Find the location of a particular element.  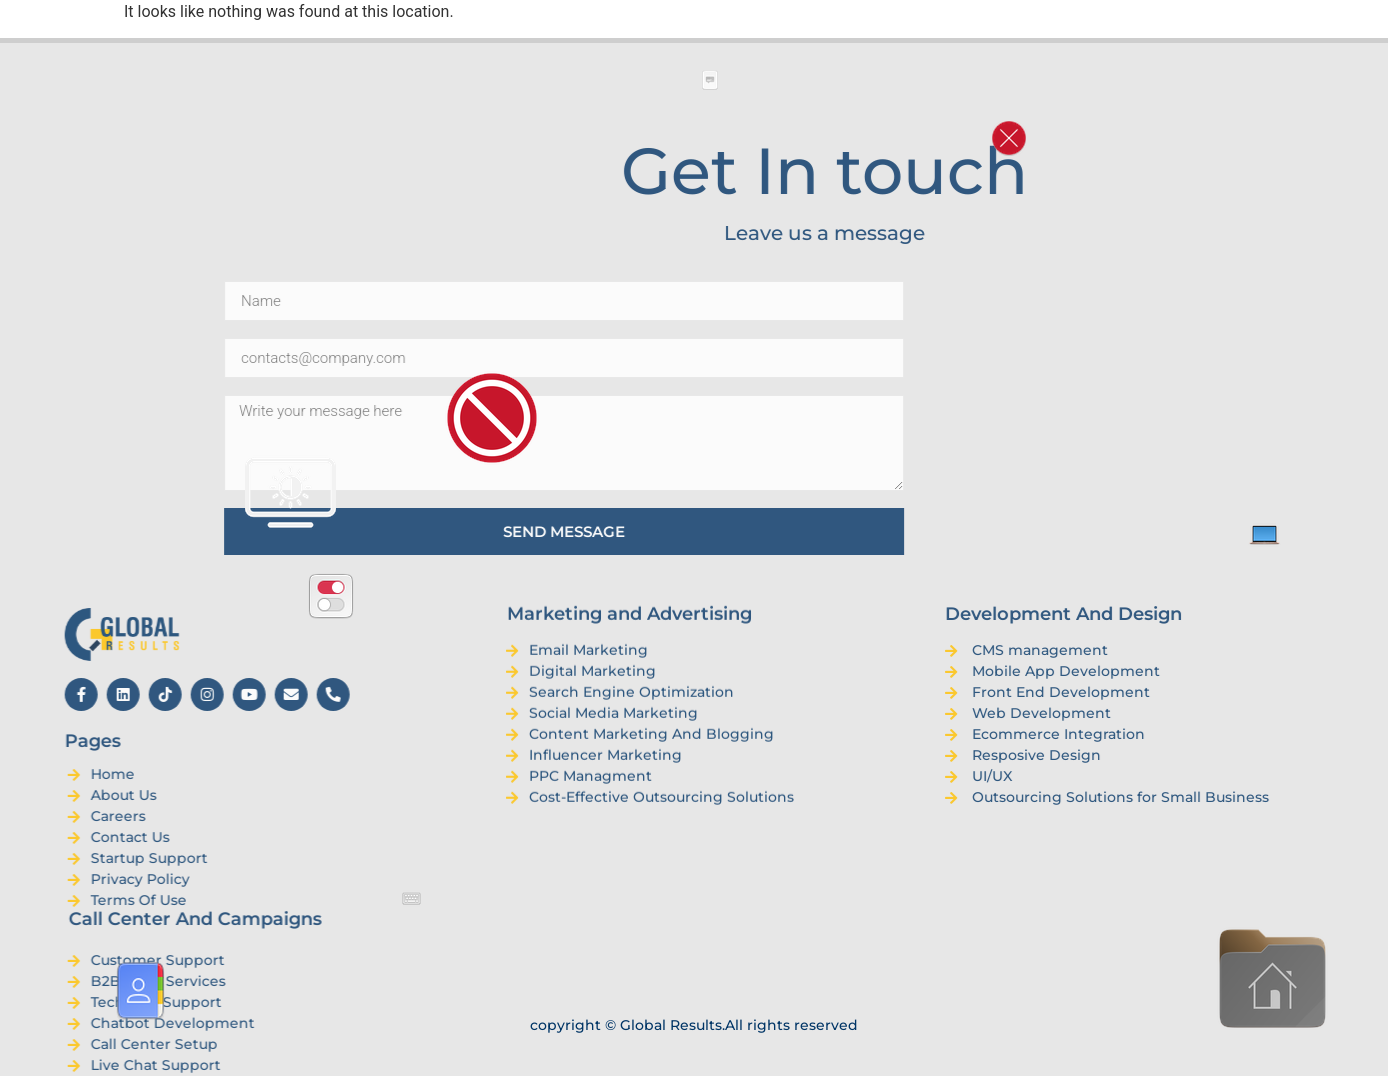

open gnome tweaks settings is located at coordinates (331, 596).